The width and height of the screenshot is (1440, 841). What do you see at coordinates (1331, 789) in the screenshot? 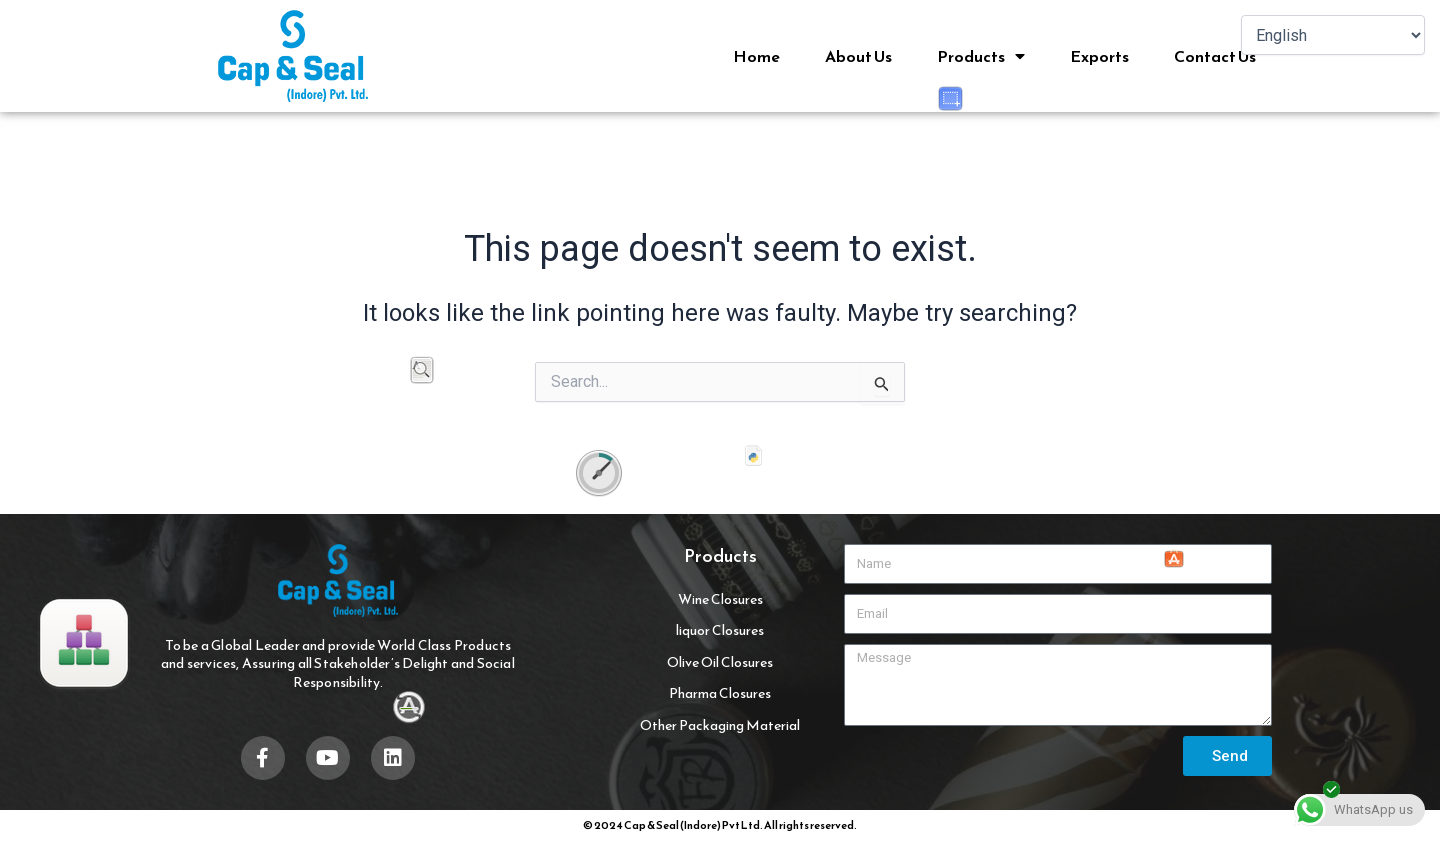
I see `confirm or approve an action` at bounding box center [1331, 789].